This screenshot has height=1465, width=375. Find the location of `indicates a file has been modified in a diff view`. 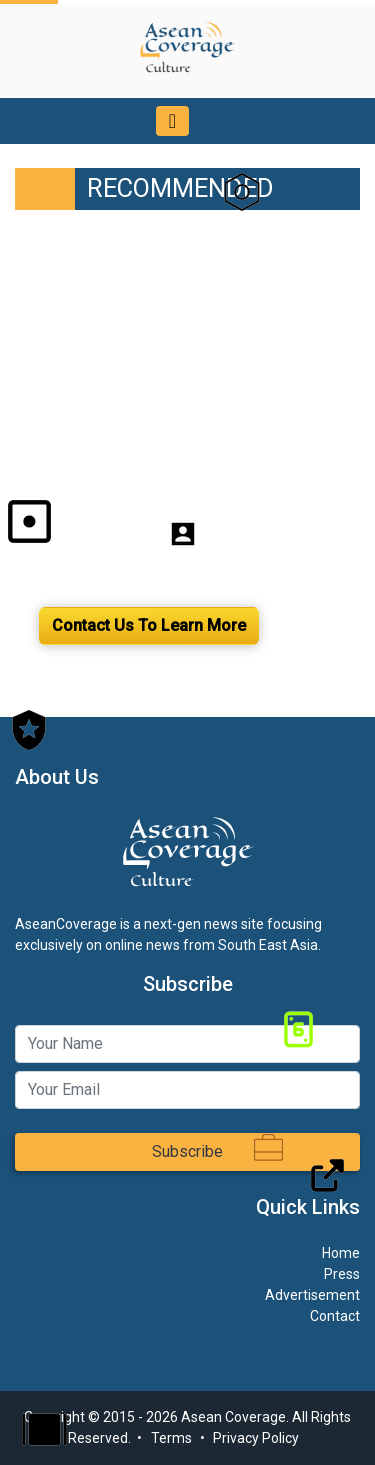

indicates a file has been modified in a diff view is located at coordinates (29, 521).